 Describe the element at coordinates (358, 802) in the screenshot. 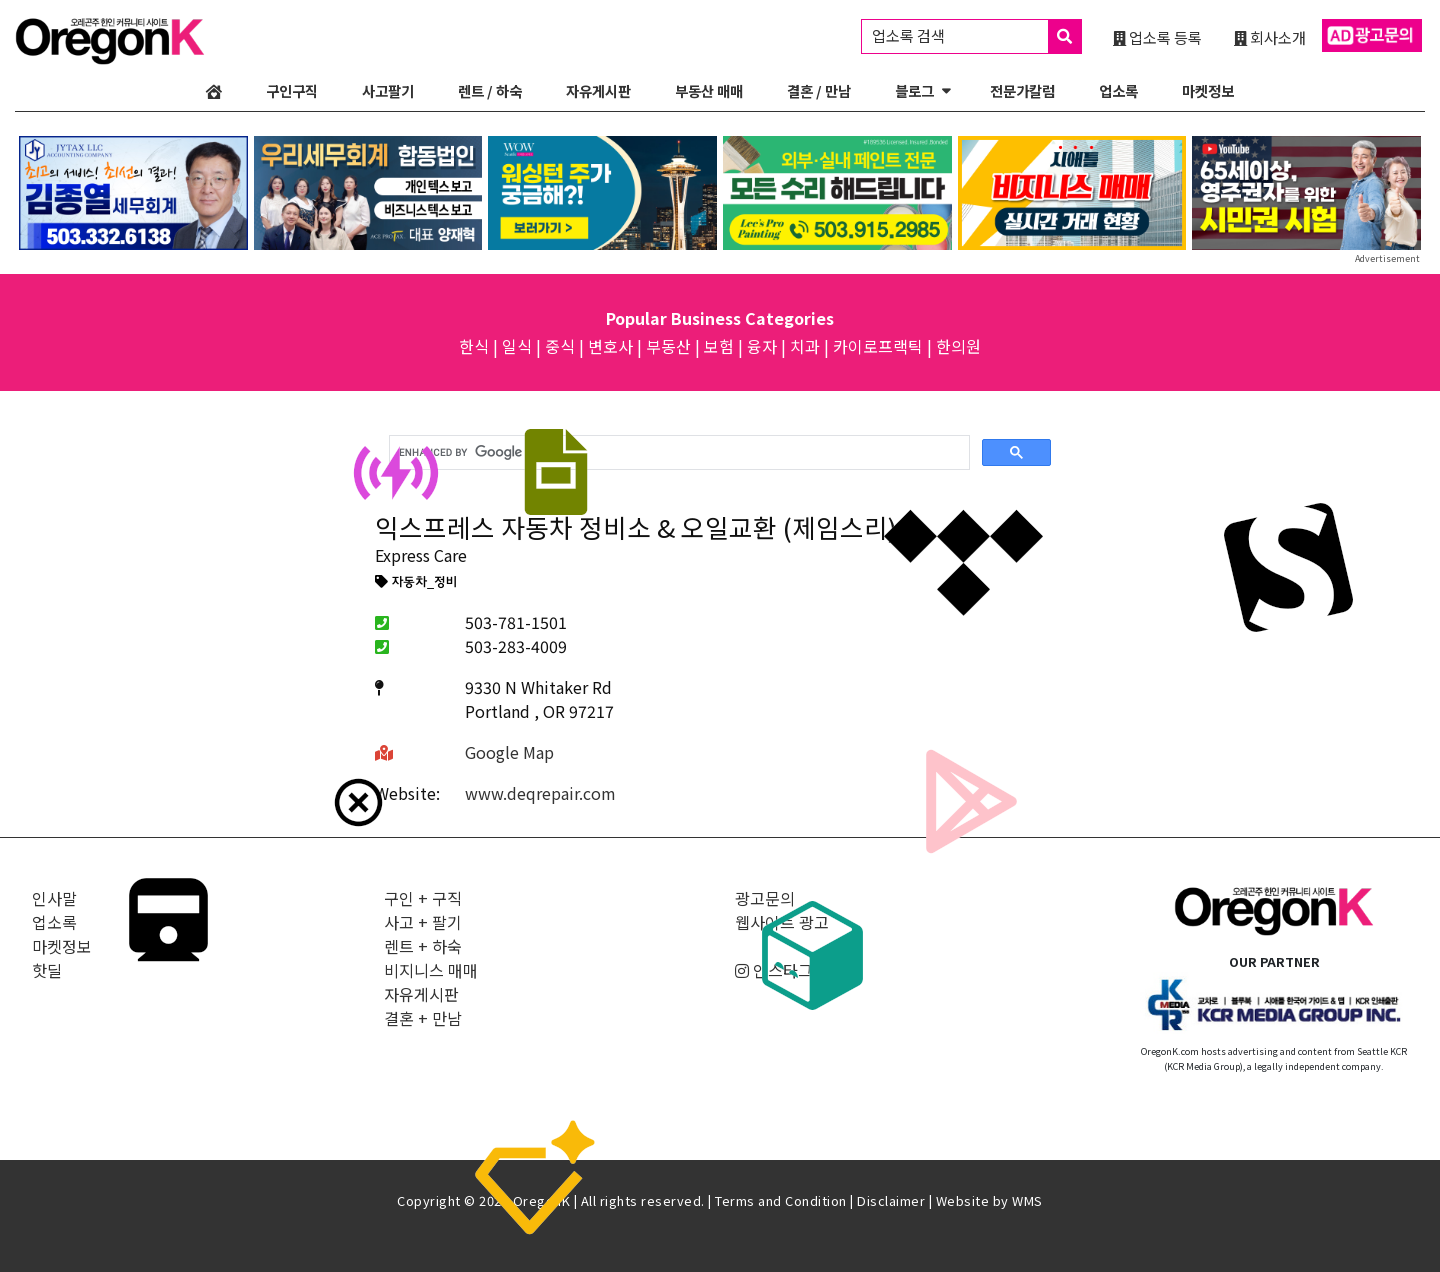

I see `close or dismiss a dialog` at that location.